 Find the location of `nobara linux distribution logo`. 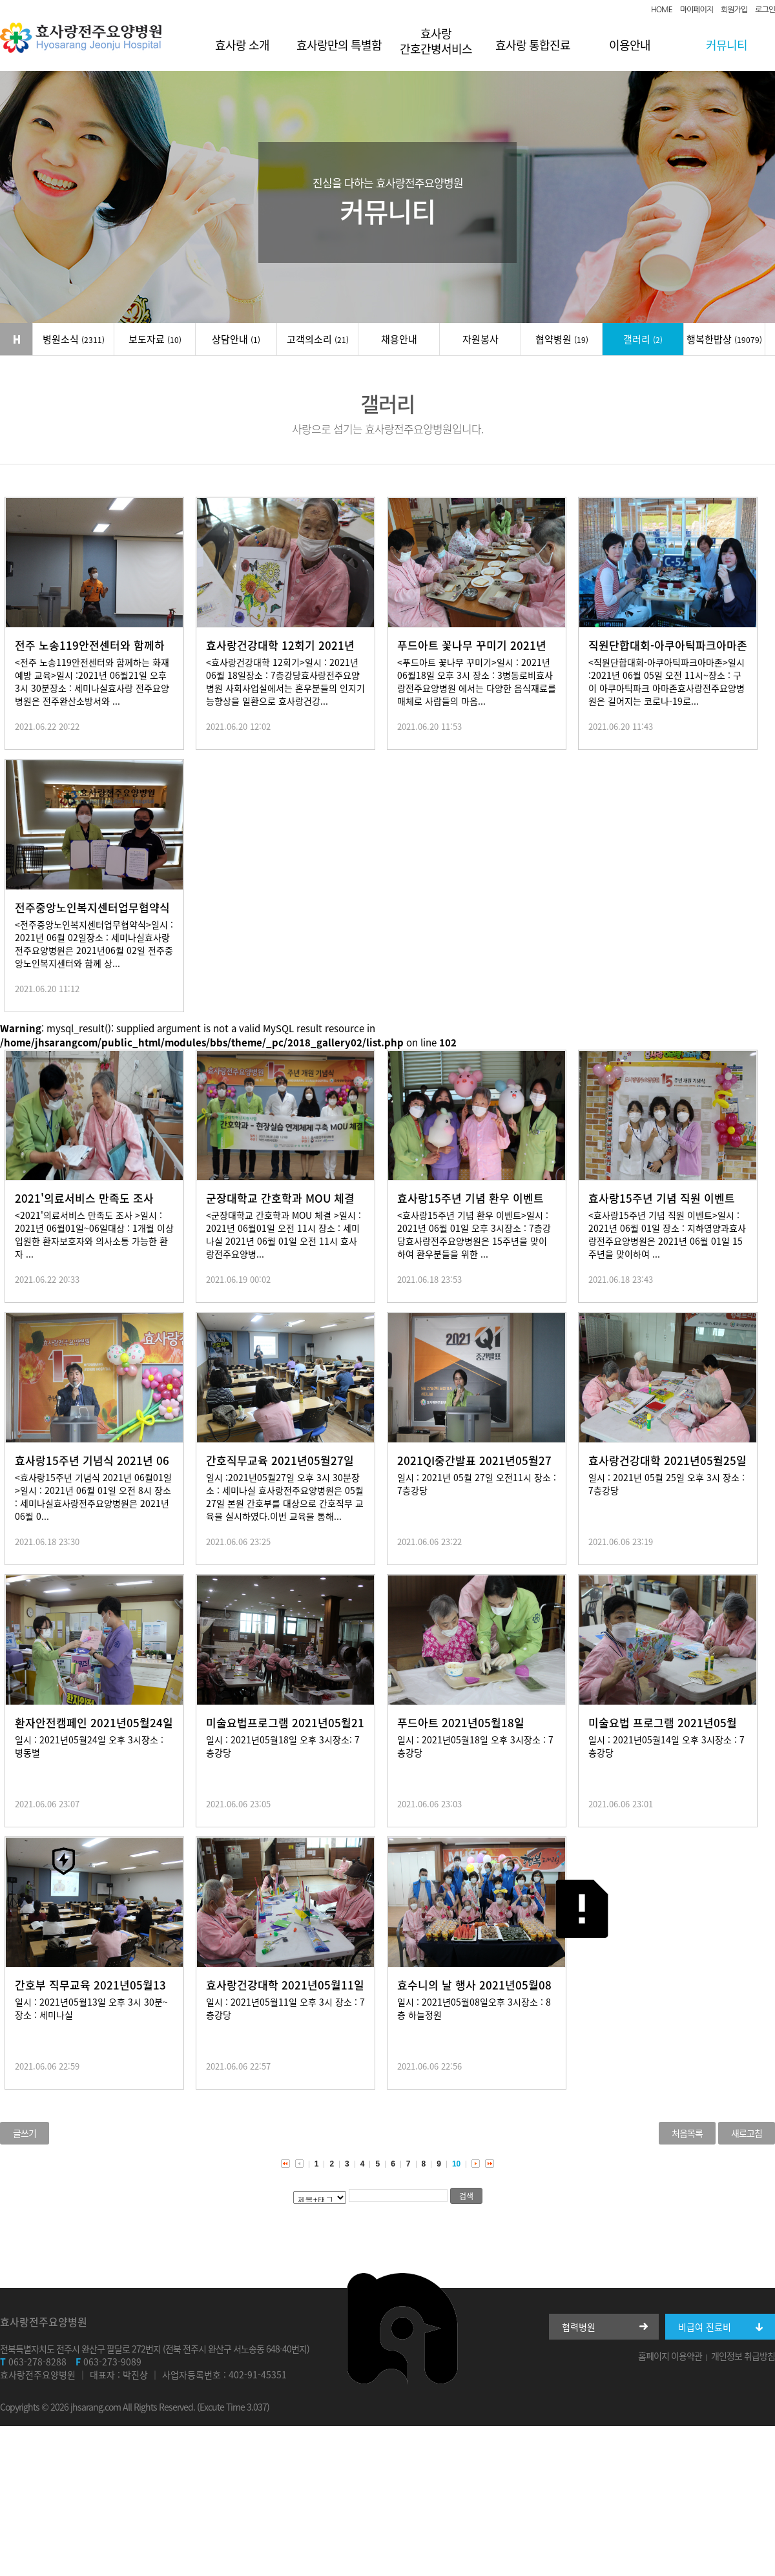

nobara linux distribution logo is located at coordinates (402, 2329).